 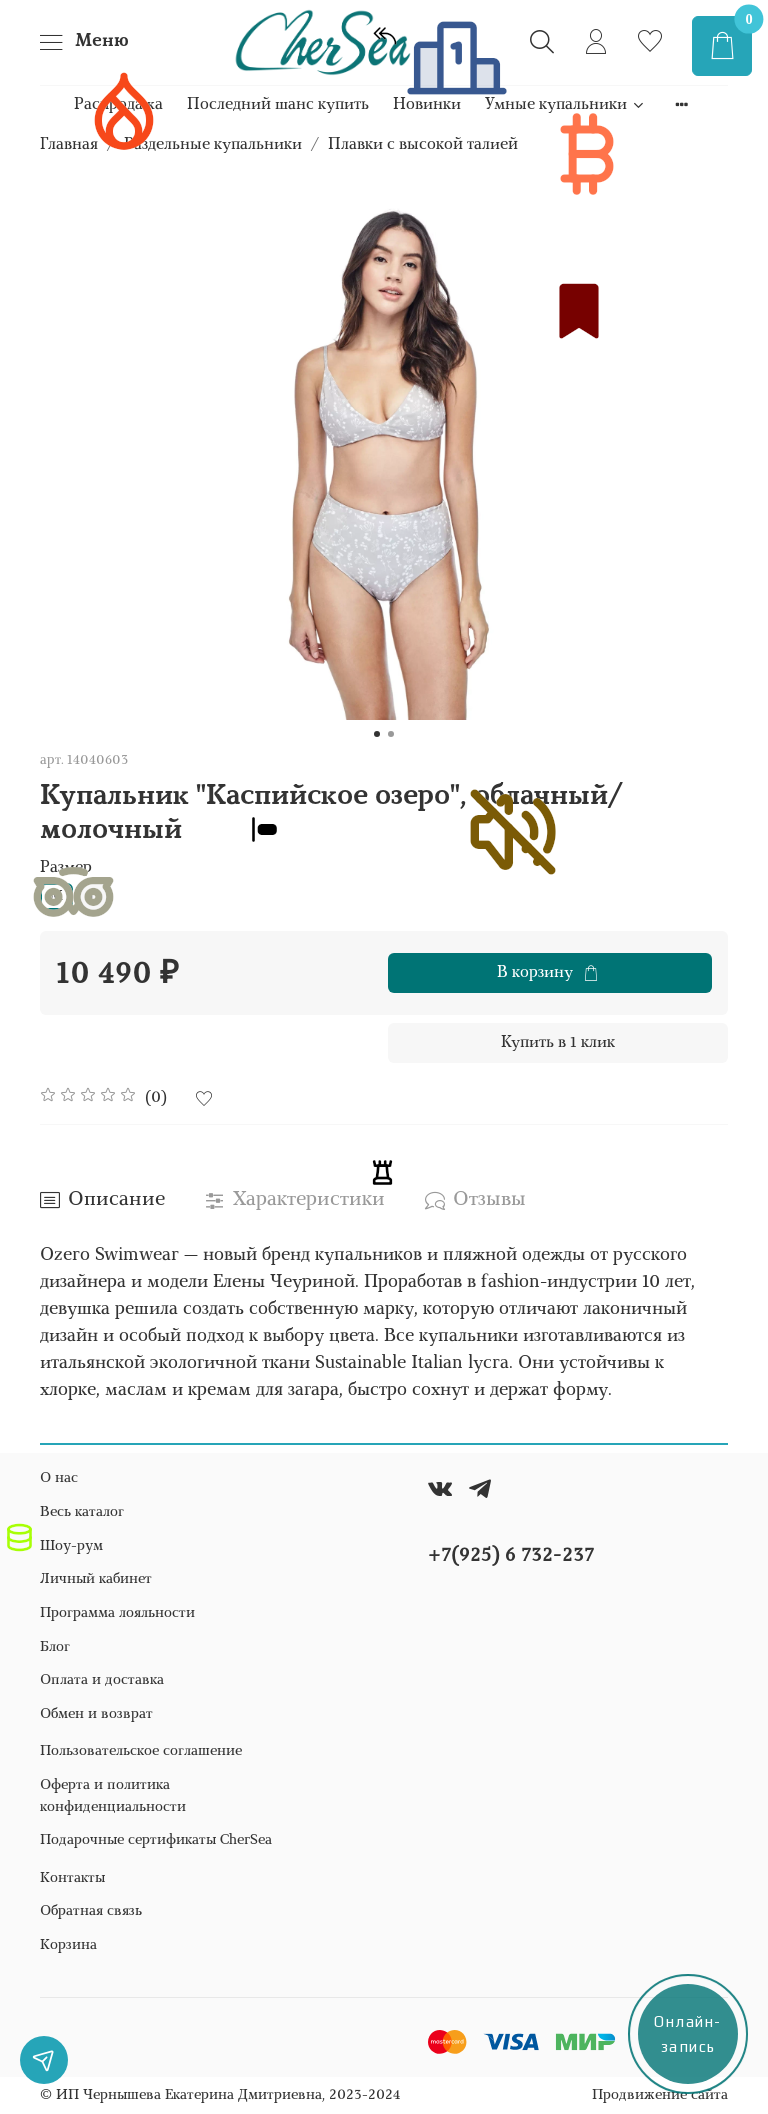 What do you see at coordinates (73, 891) in the screenshot?
I see `view tripadvisor reviews and ratings` at bounding box center [73, 891].